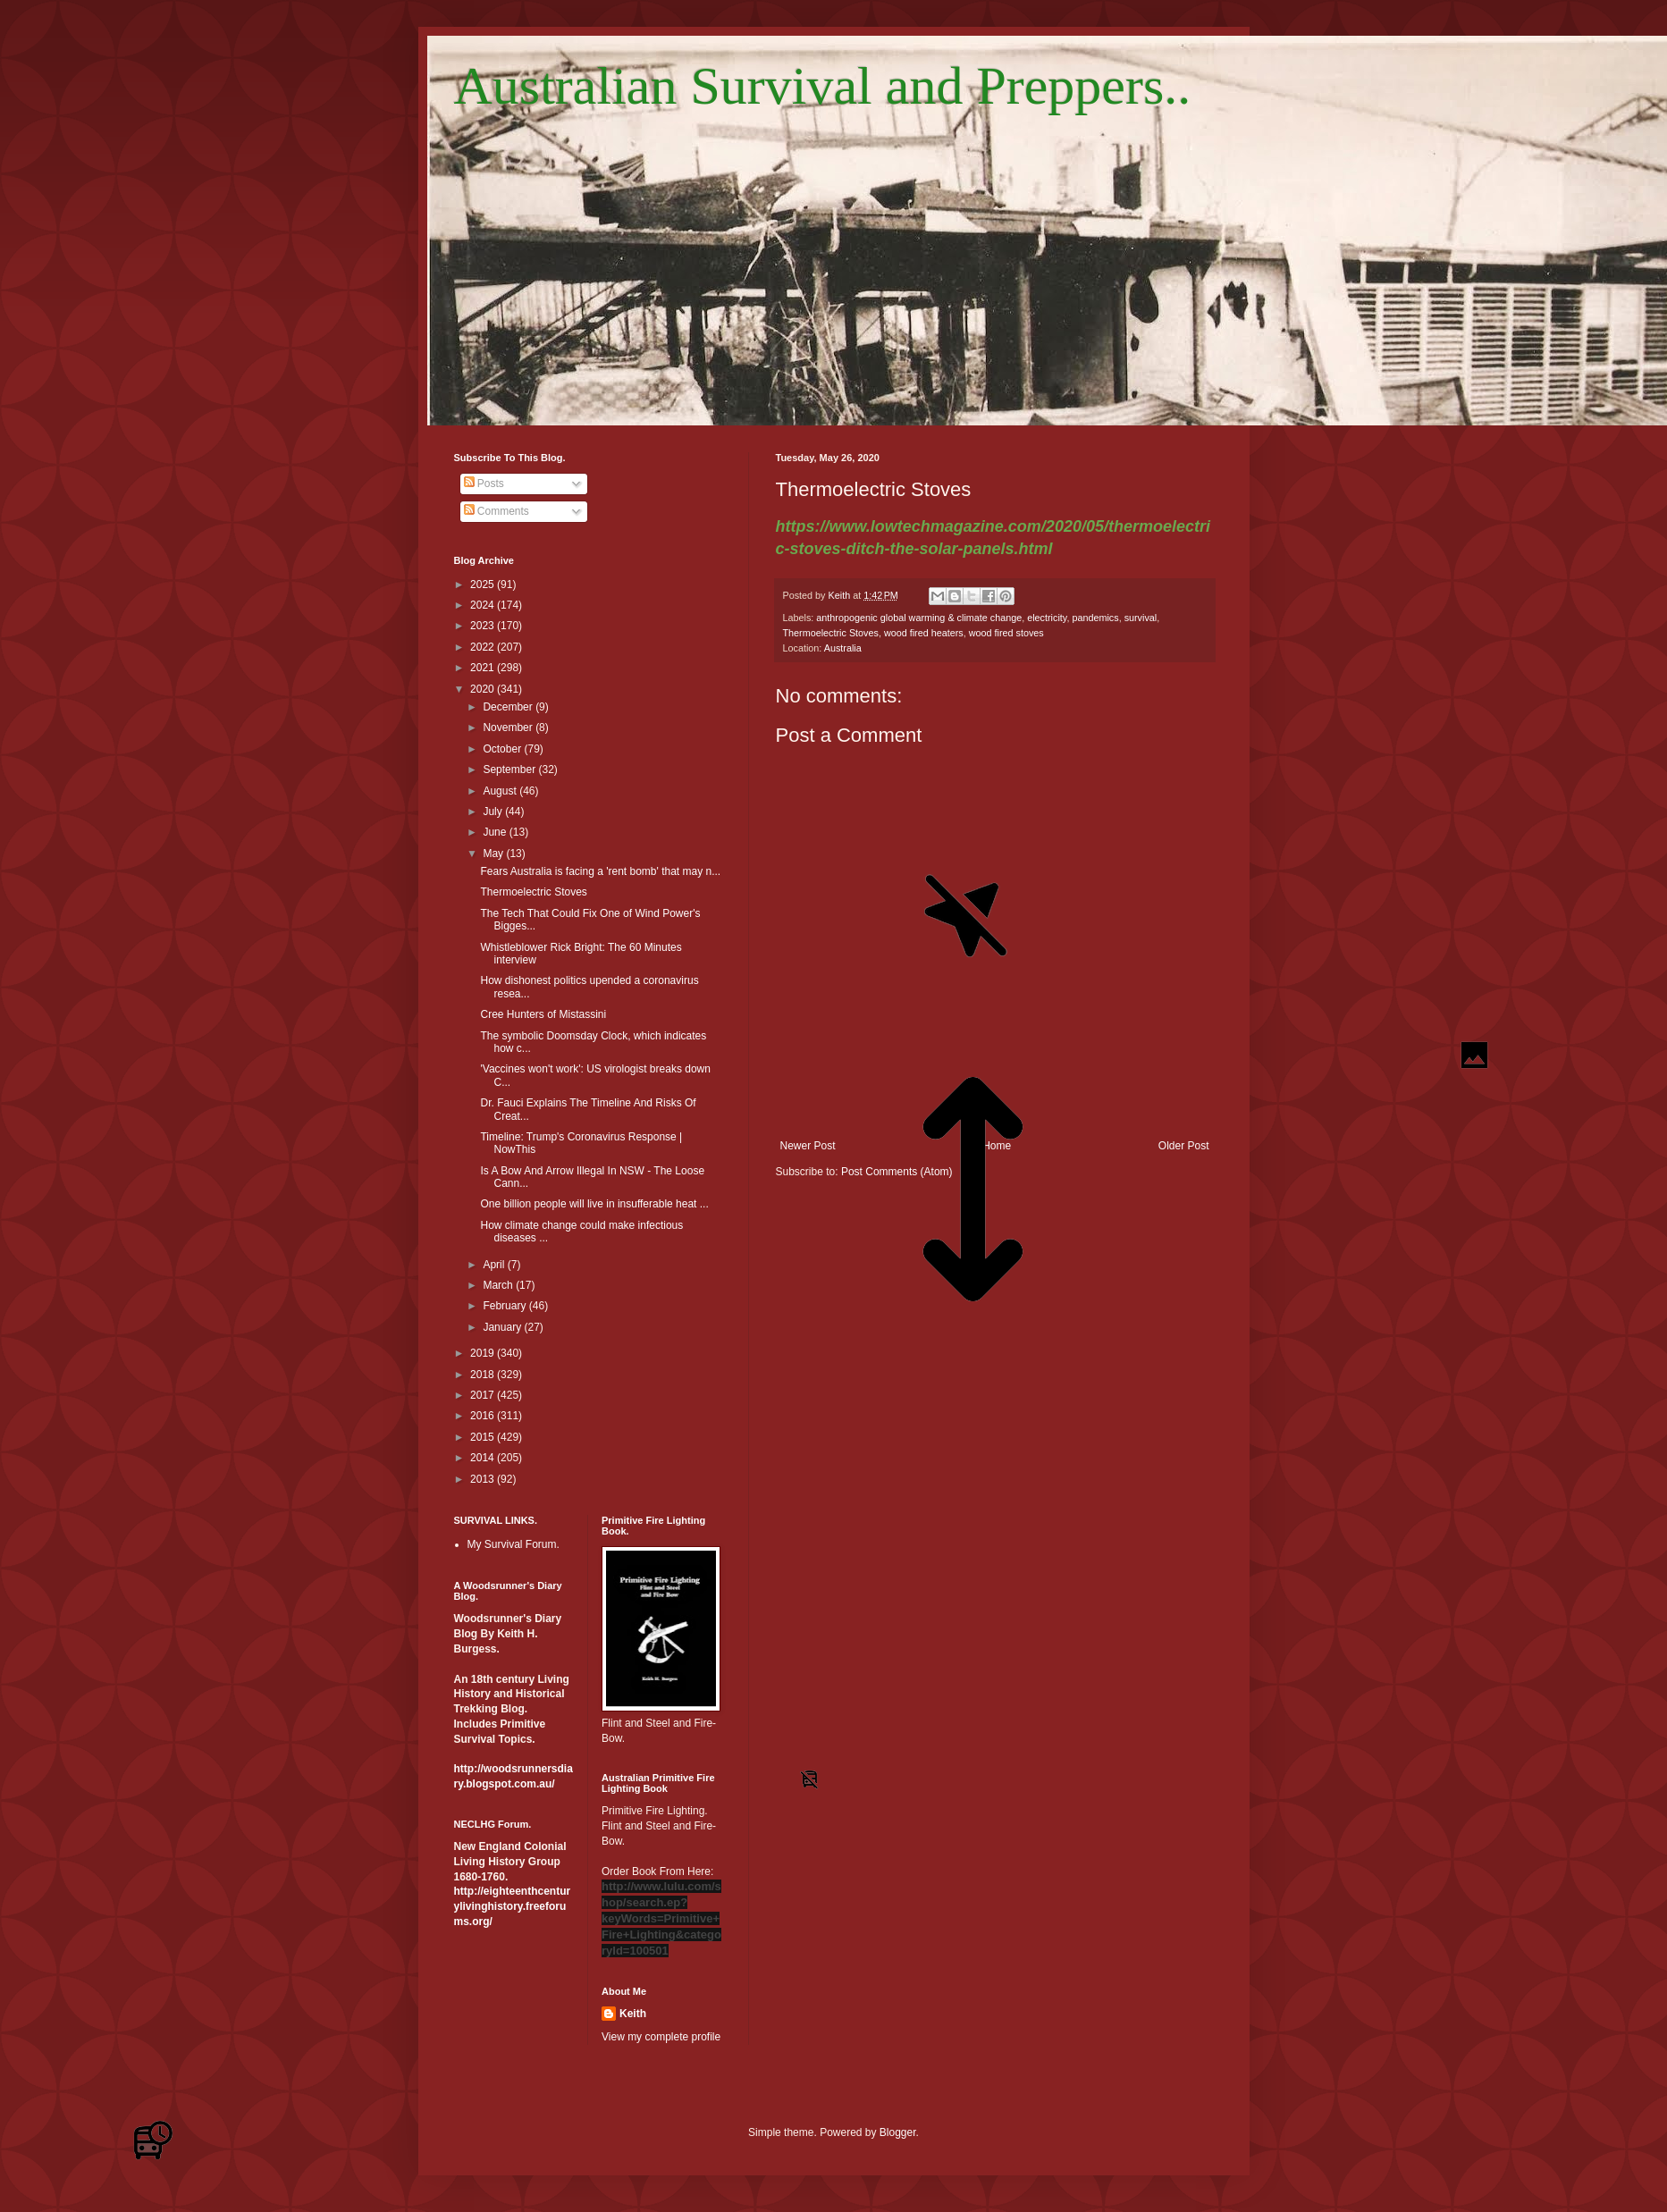 Image resolution: width=1667 pixels, height=2212 pixels. I want to click on resize element vertically, so click(972, 1189).